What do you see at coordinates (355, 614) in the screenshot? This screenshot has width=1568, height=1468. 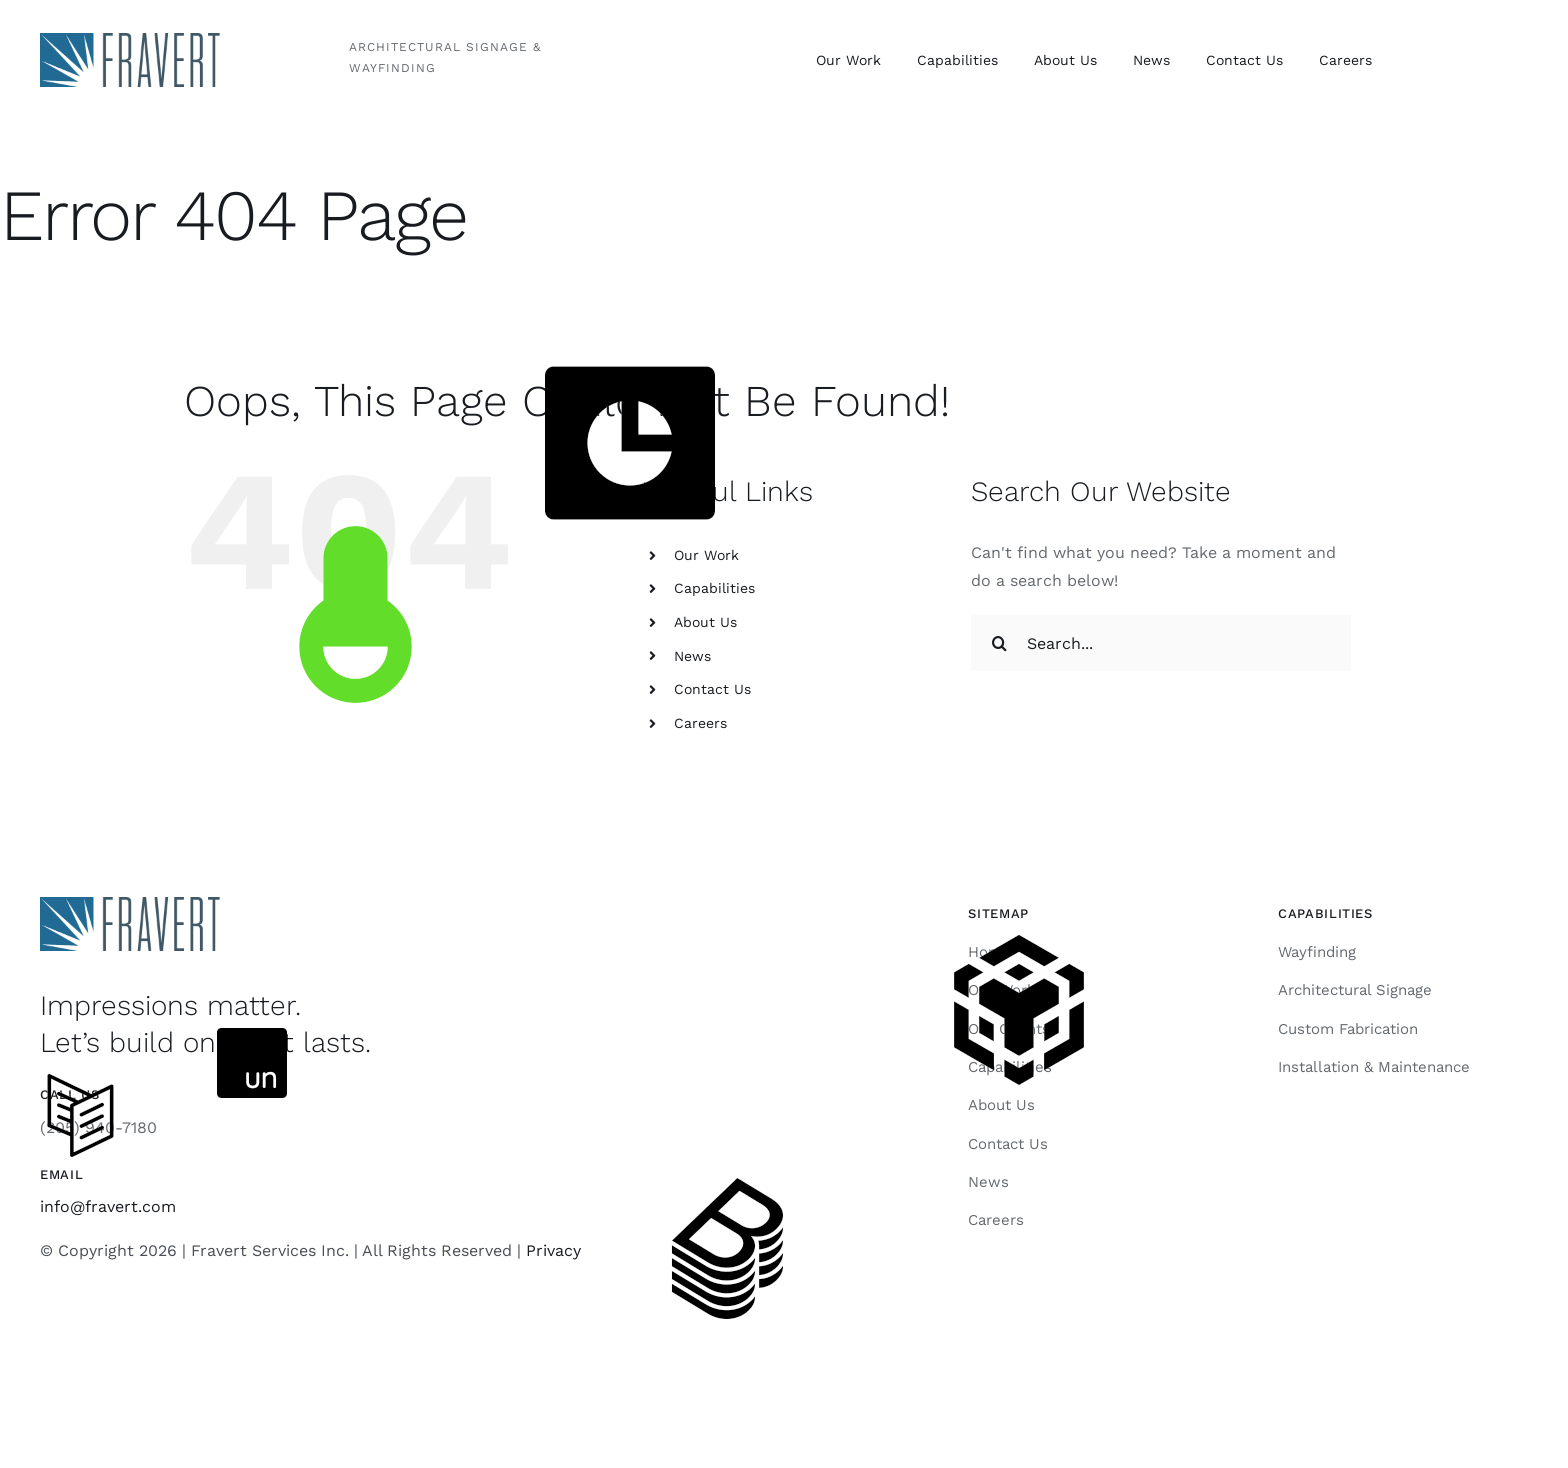 I see `indicates low or cold temperature` at bounding box center [355, 614].